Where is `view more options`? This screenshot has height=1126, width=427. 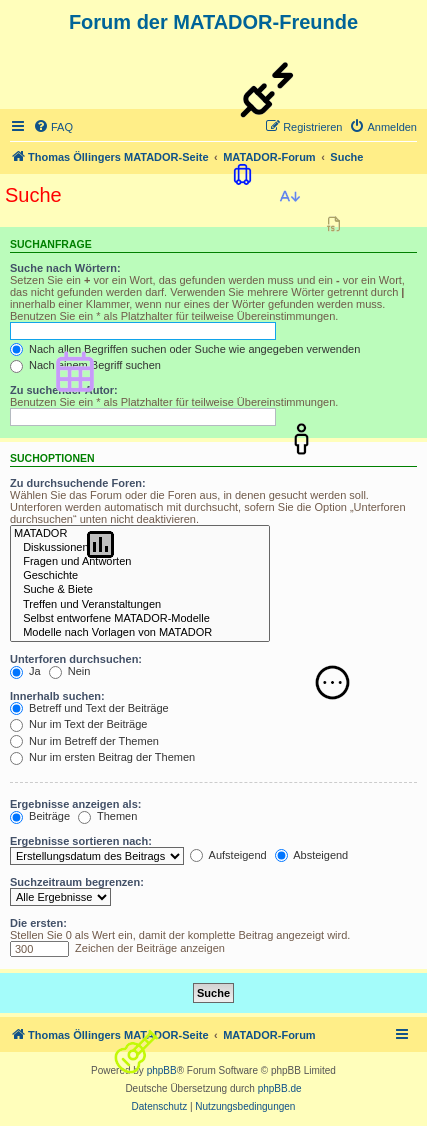
view more options is located at coordinates (332, 682).